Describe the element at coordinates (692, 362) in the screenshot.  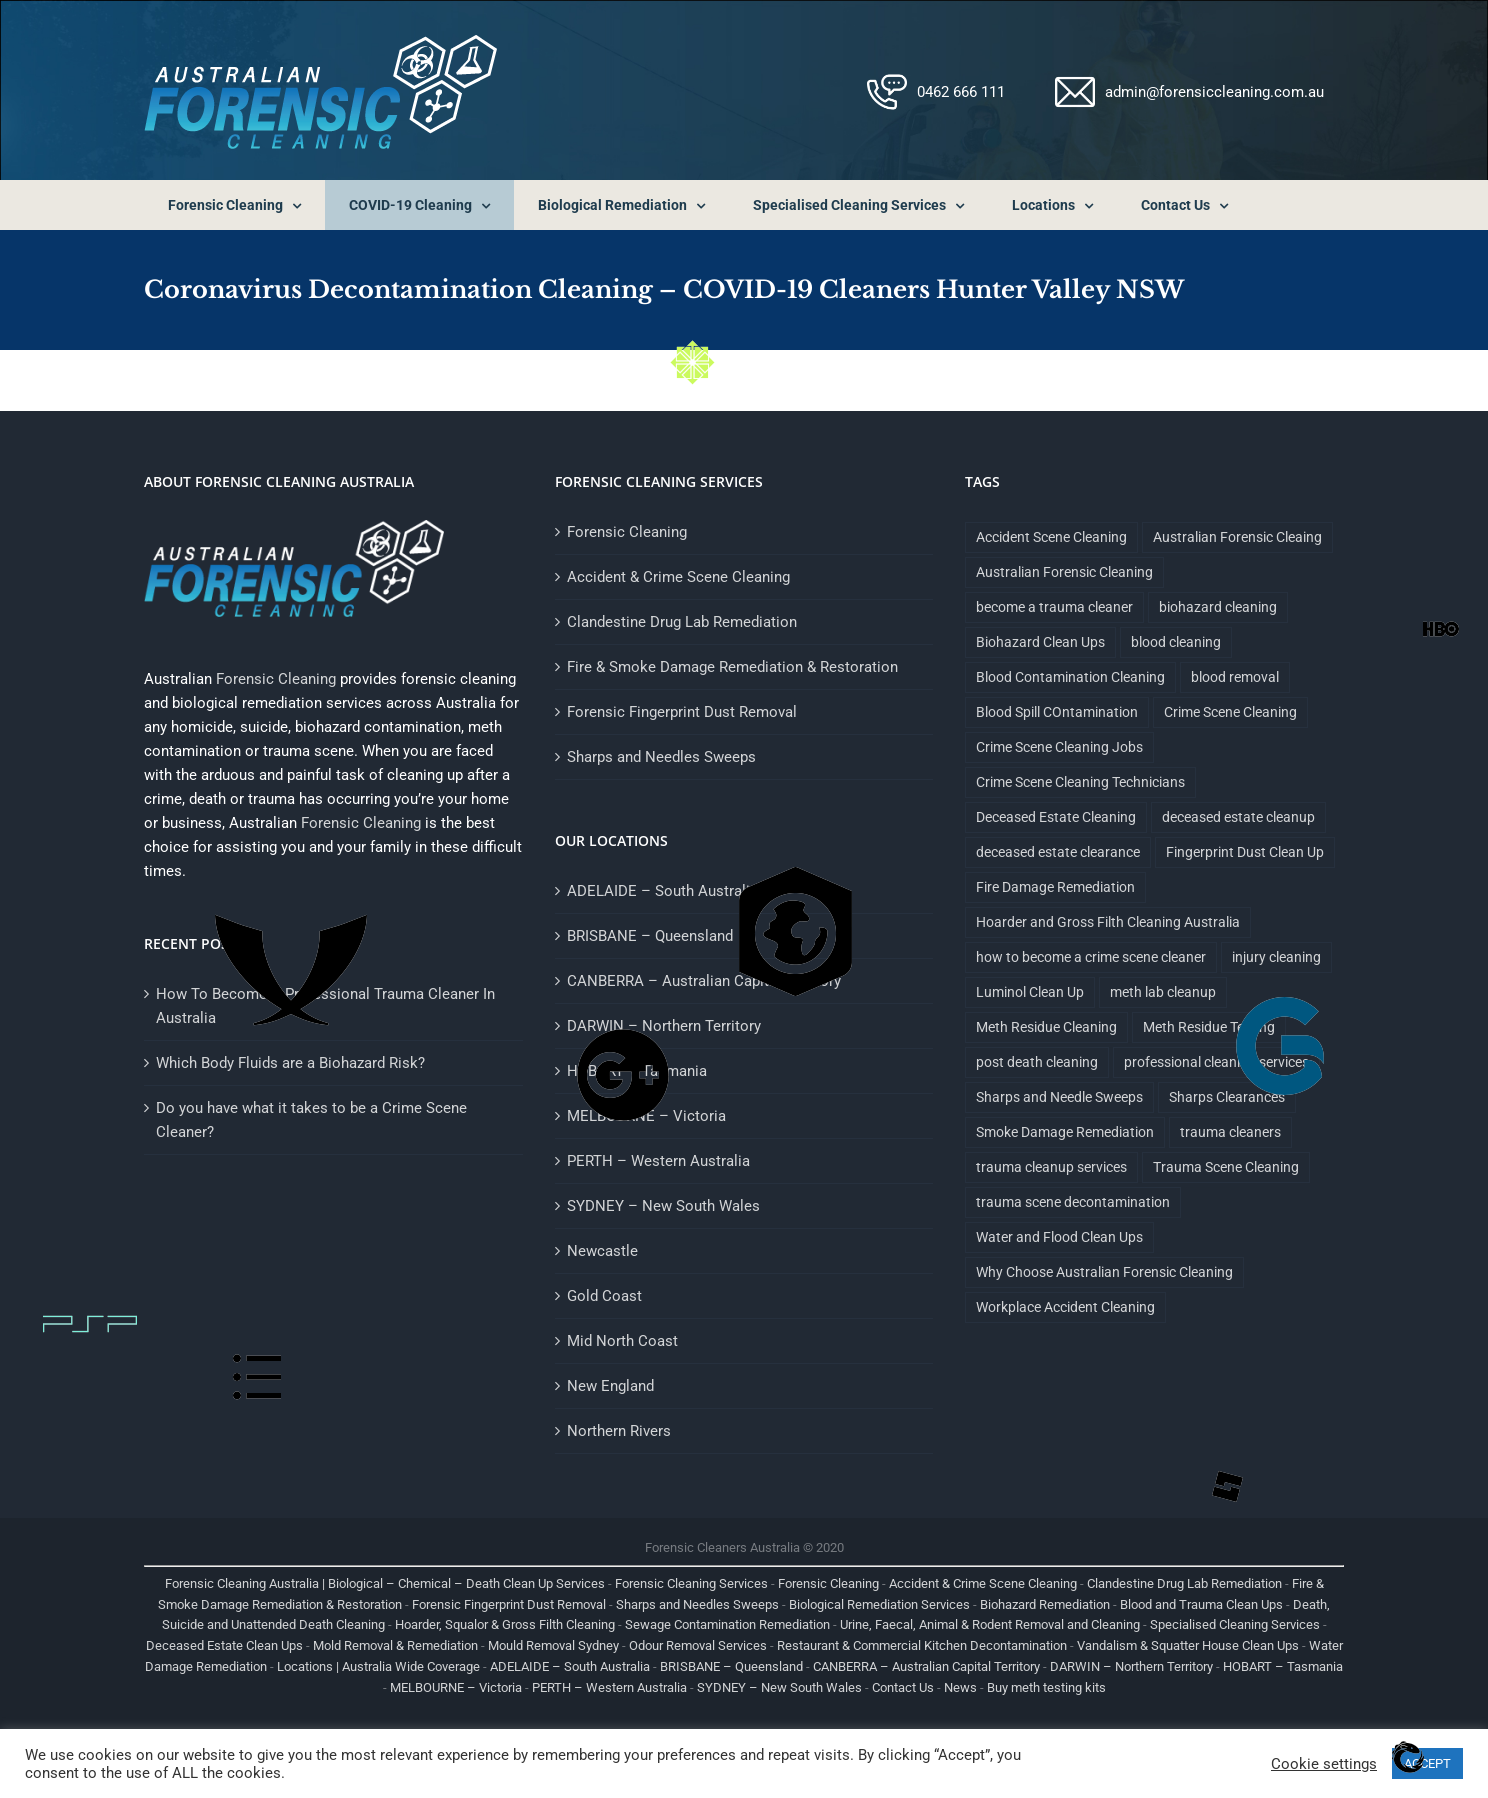
I see `centos linux distribution logo` at that location.